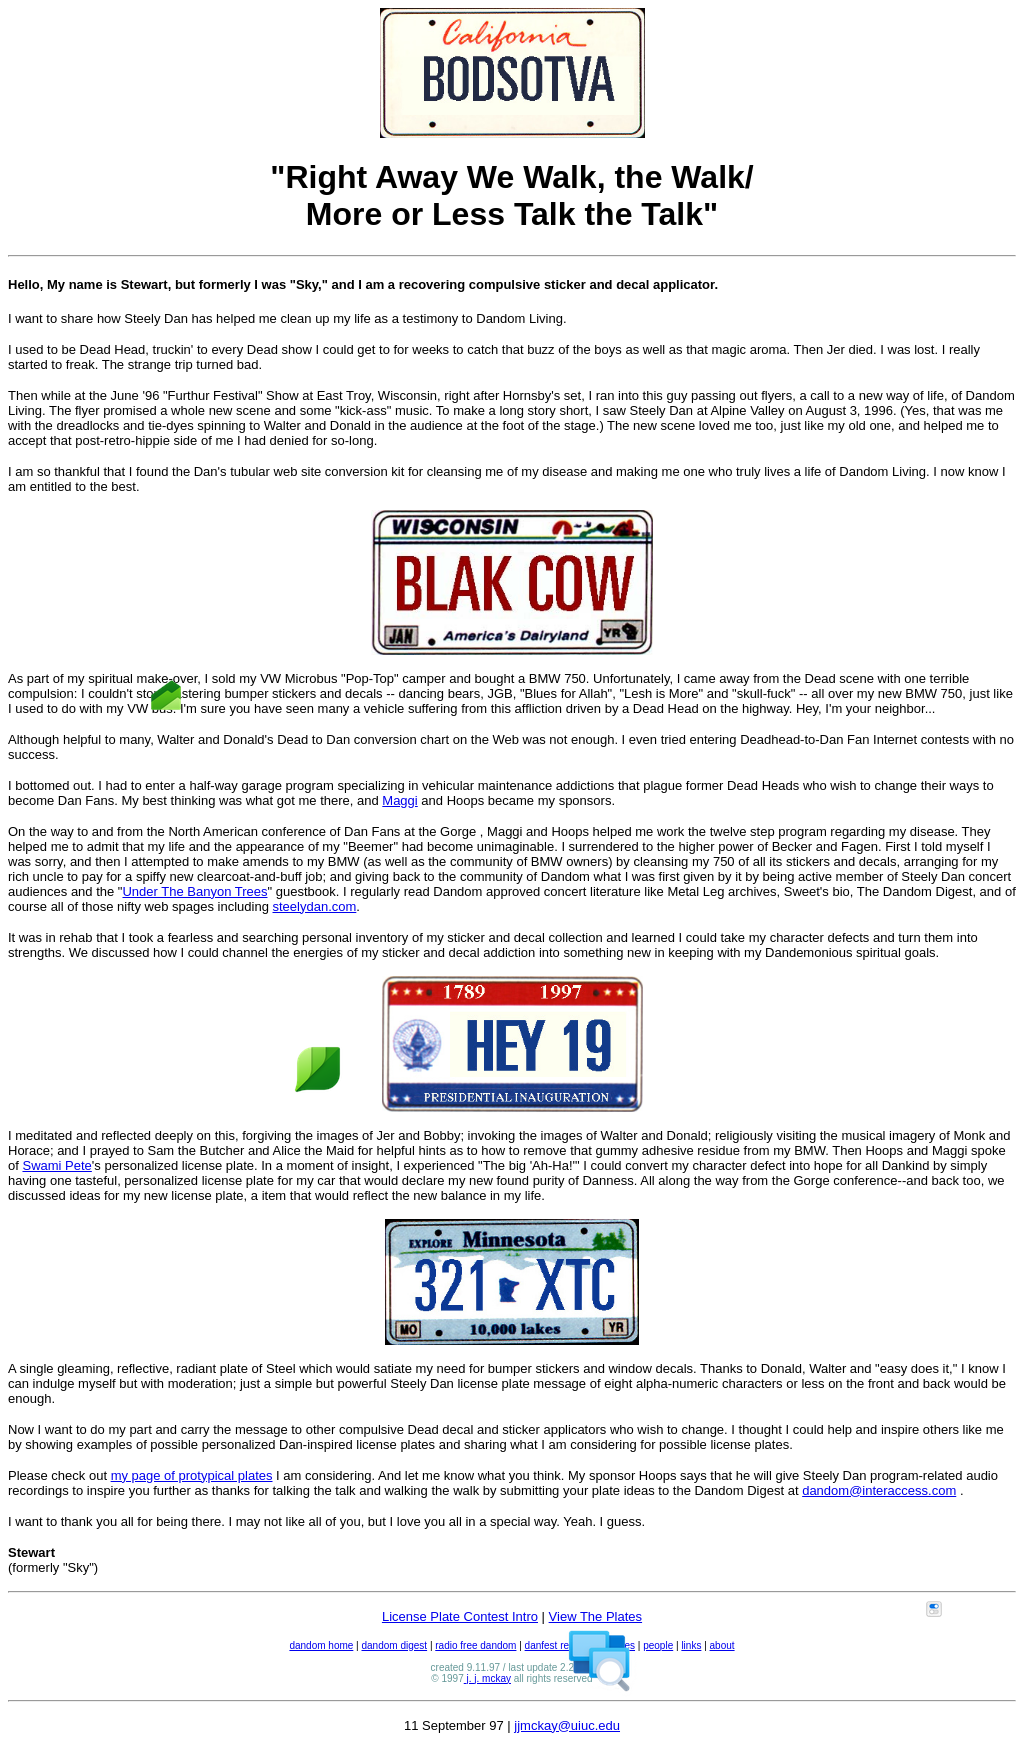 The height and width of the screenshot is (1741, 1024). What do you see at coordinates (934, 1609) in the screenshot?
I see `open system settings or preferences` at bounding box center [934, 1609].